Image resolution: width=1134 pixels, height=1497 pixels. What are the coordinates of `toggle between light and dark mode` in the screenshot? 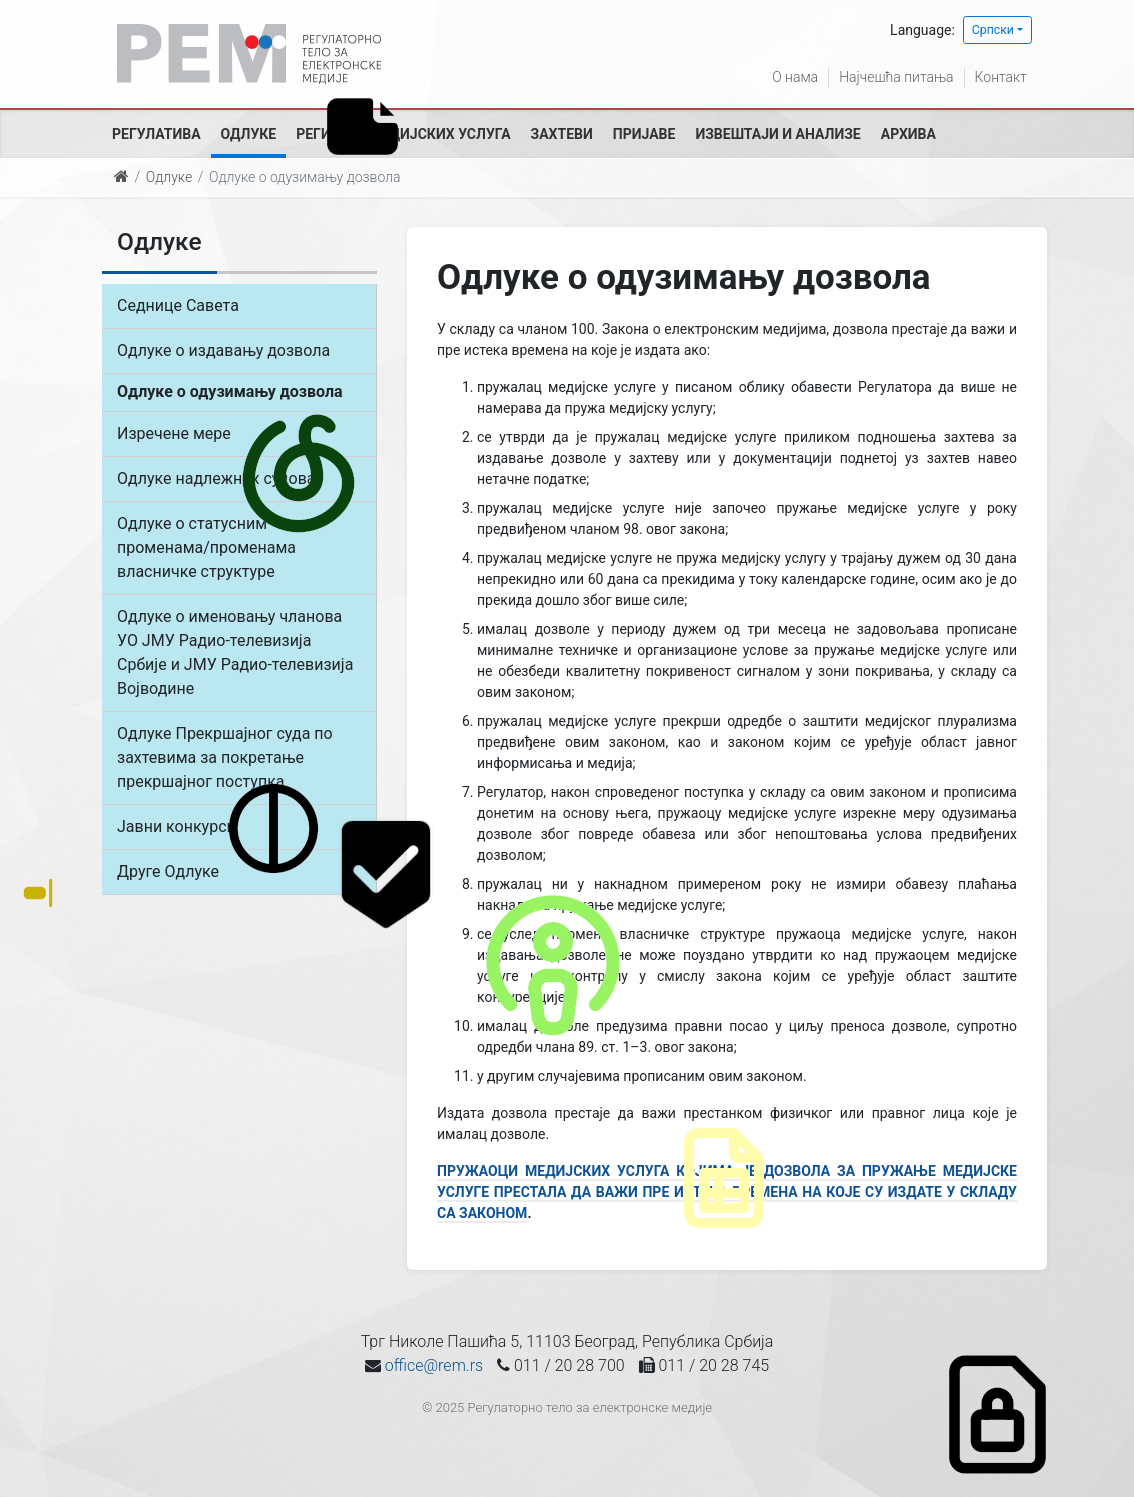 It's located at (273, 828).